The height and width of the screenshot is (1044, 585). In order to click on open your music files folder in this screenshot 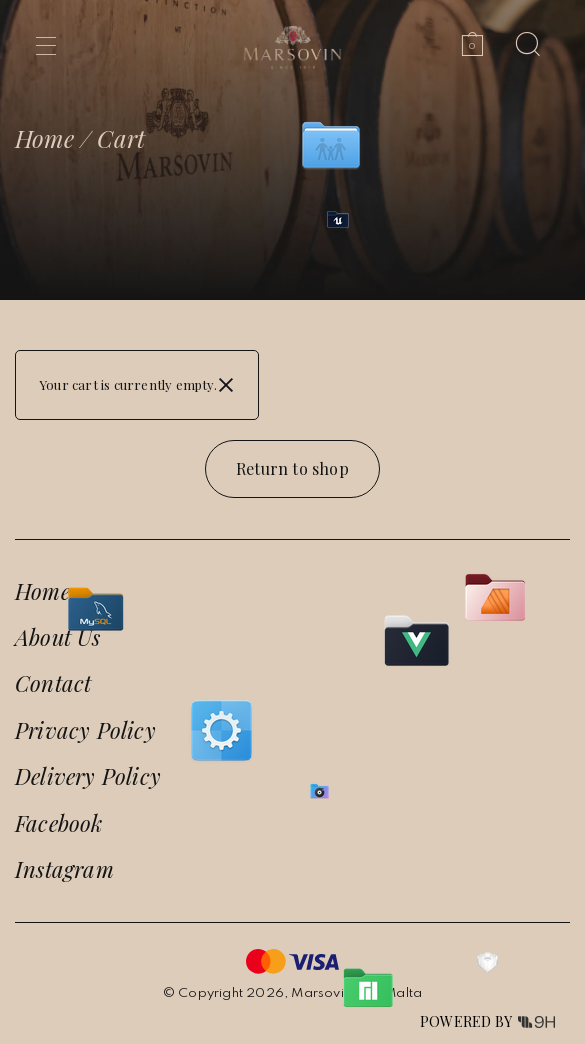, I will do `click(319, 791)`.